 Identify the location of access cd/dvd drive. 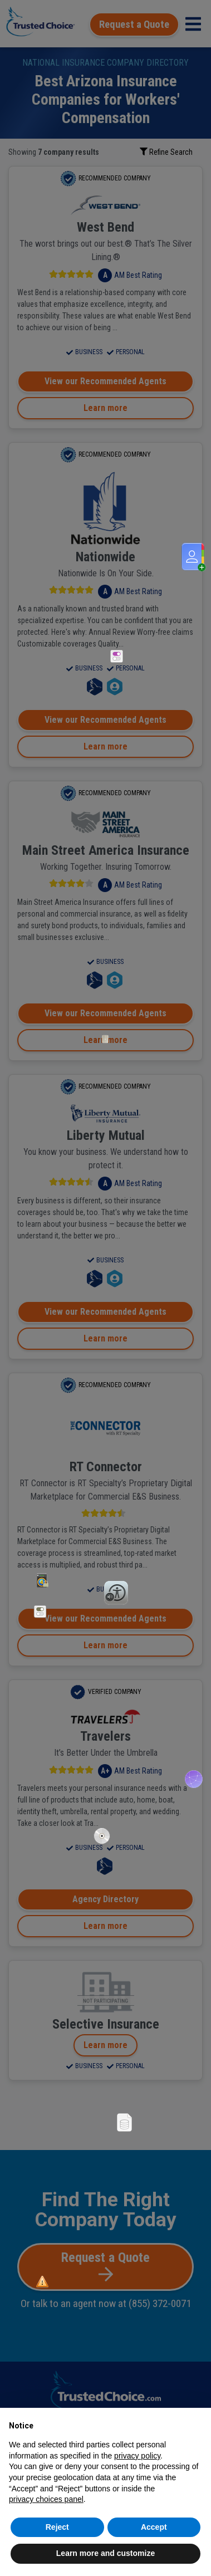
(102, 1836).